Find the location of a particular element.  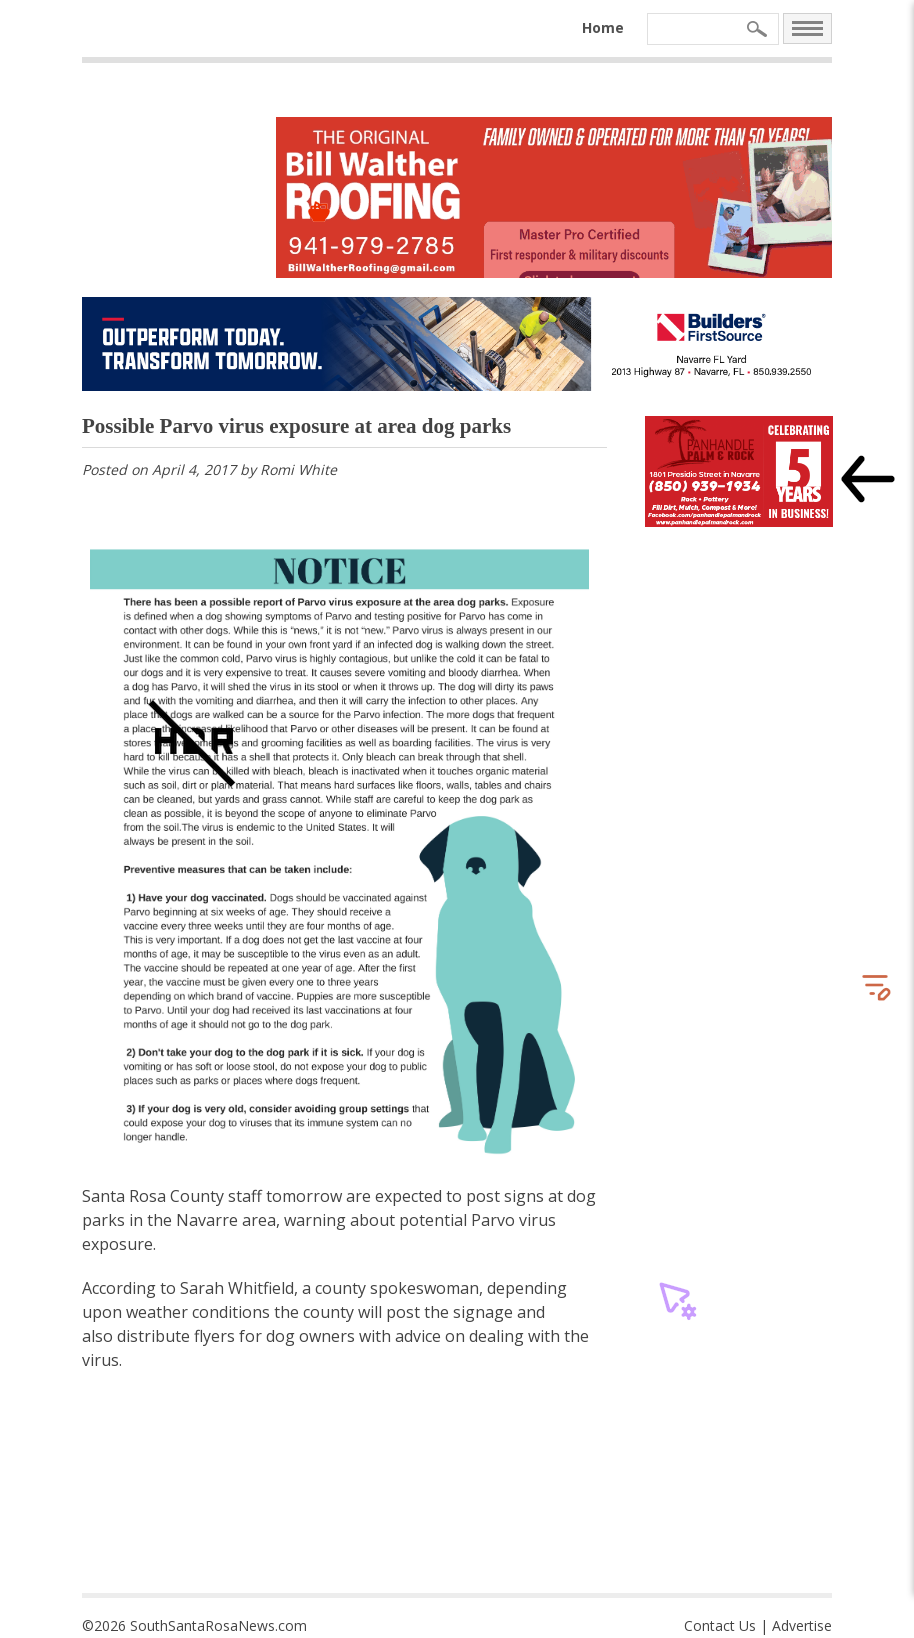

view healthy meal options is located at coordinates (319, 211).